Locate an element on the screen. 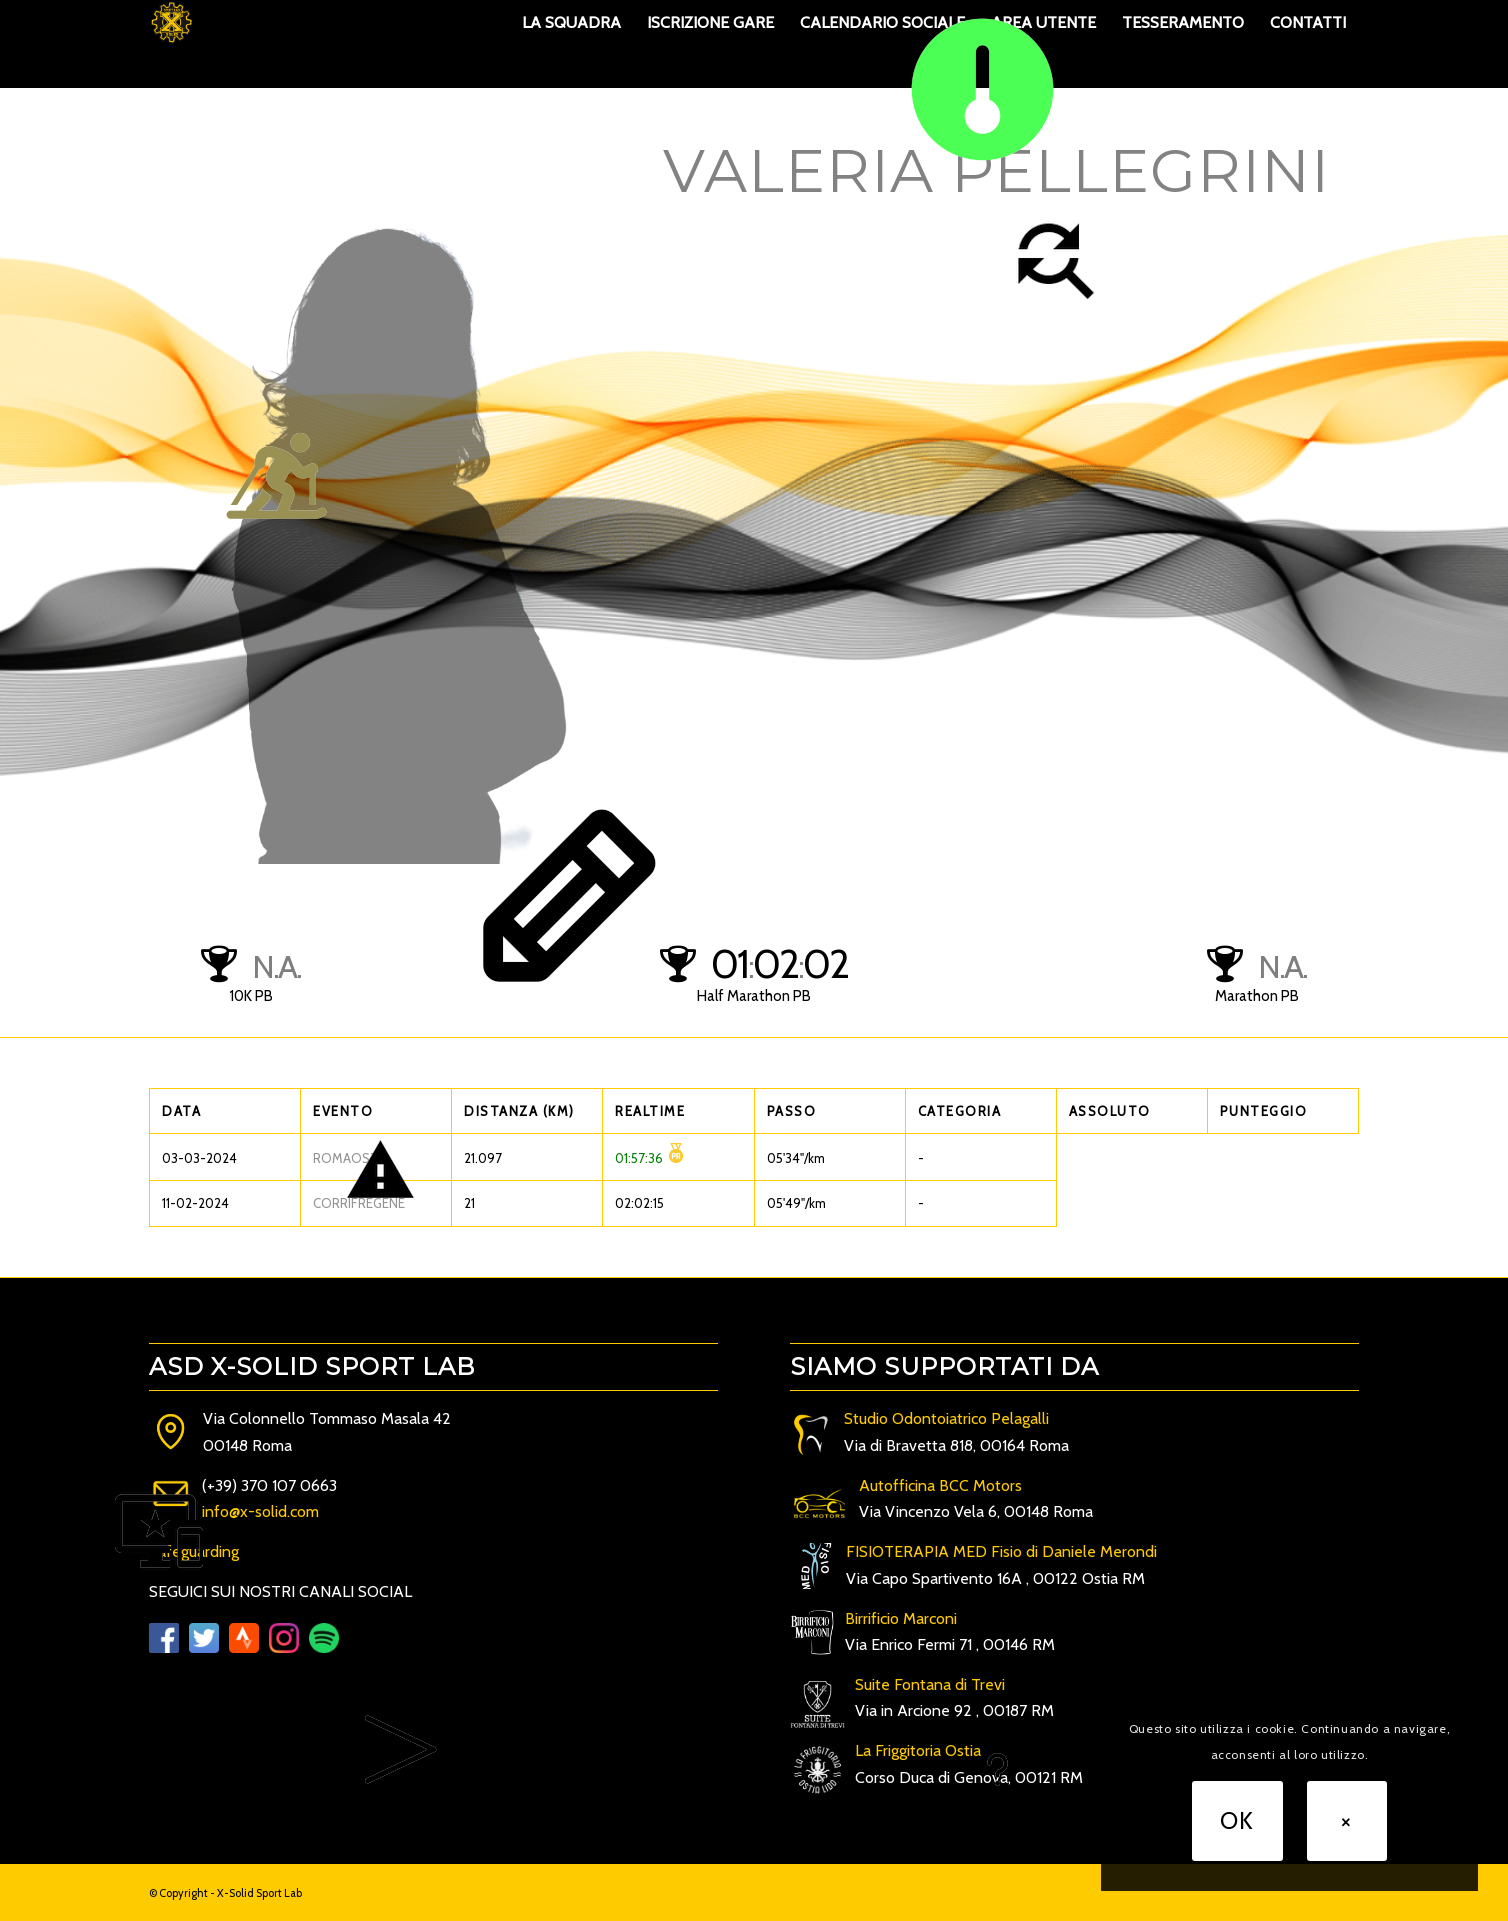 Image resolution: width=1508 pixels, height=1921 pixels. access help or support is located at coordinates (997, 1769).